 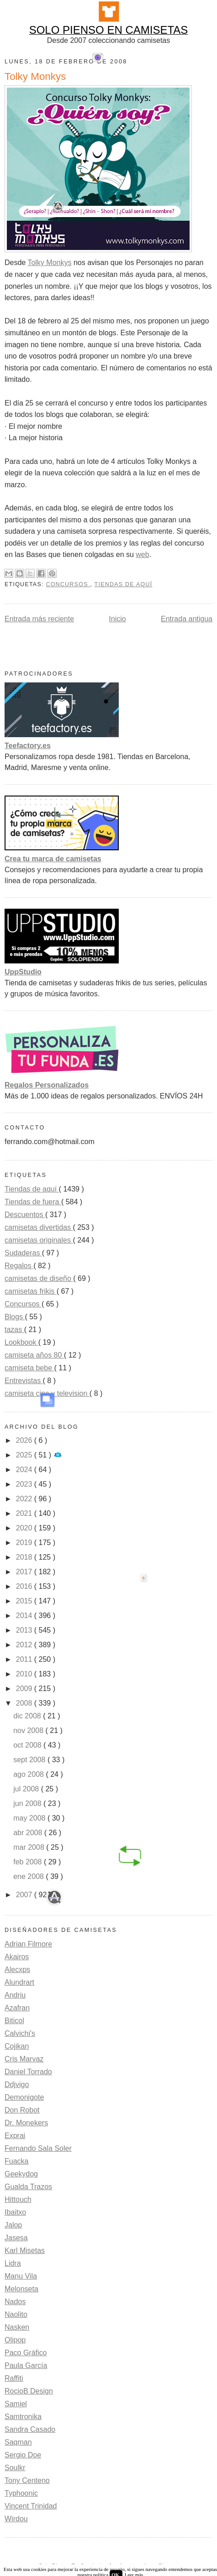 What do you see at coordinates (48, 1400) in the screenshot?
I see `manage startup applications and session settings` at bounding box center [48, 1400].